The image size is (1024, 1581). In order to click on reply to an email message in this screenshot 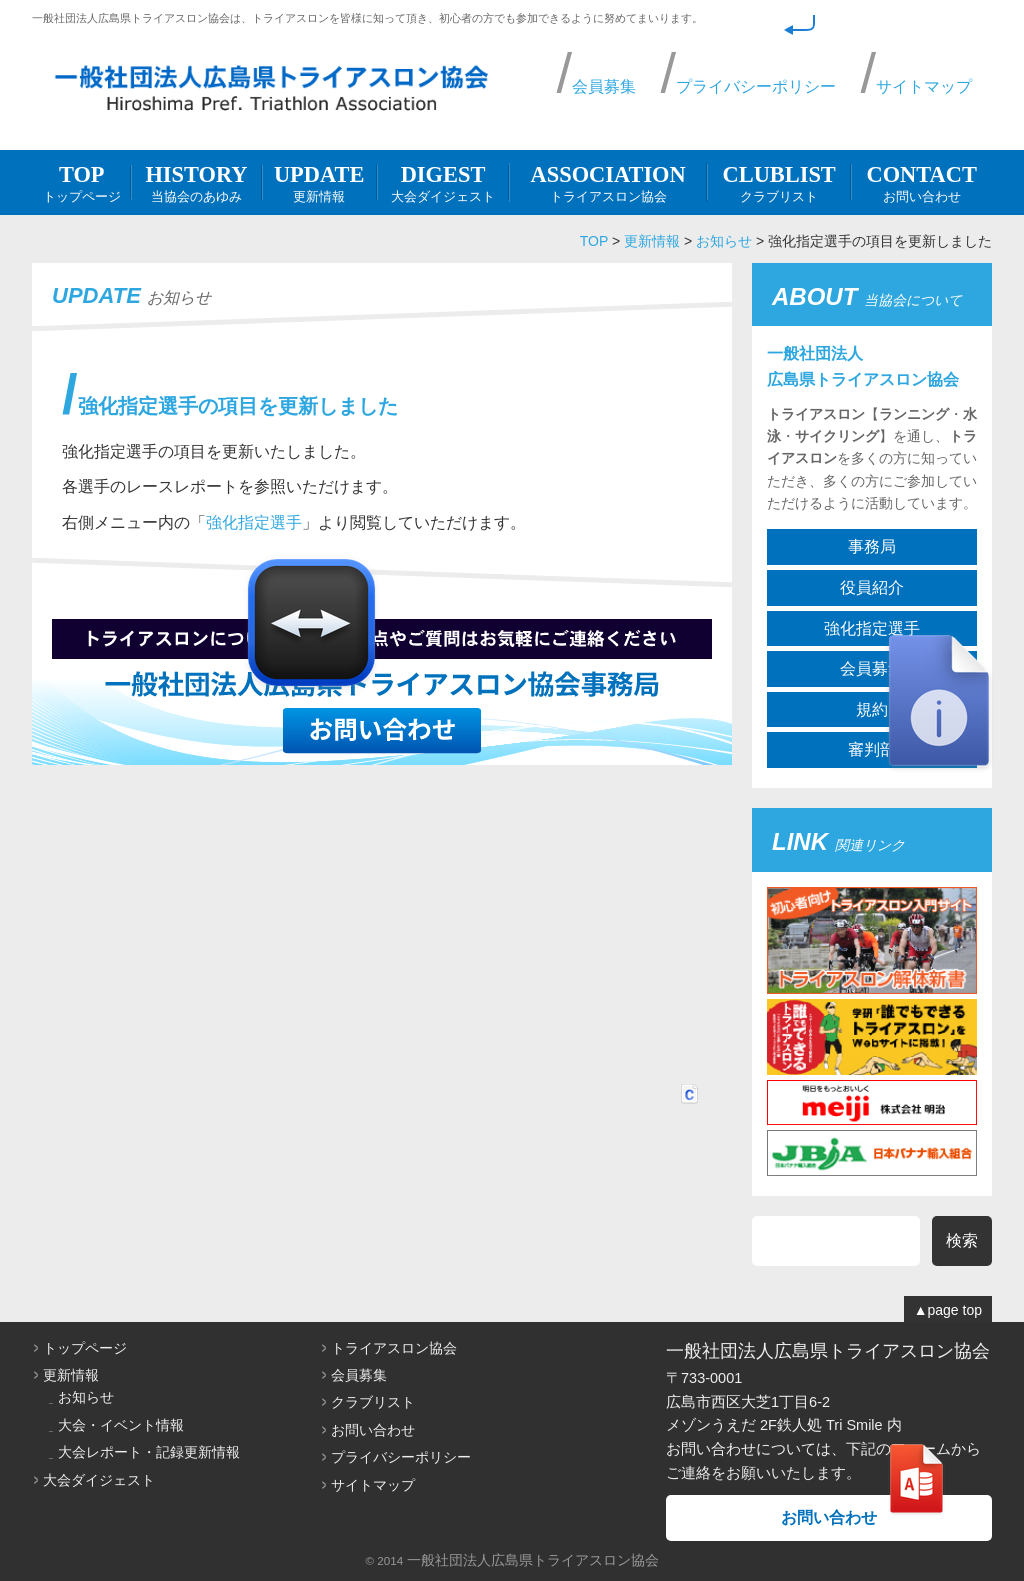, I will do `click(799, 23)`.